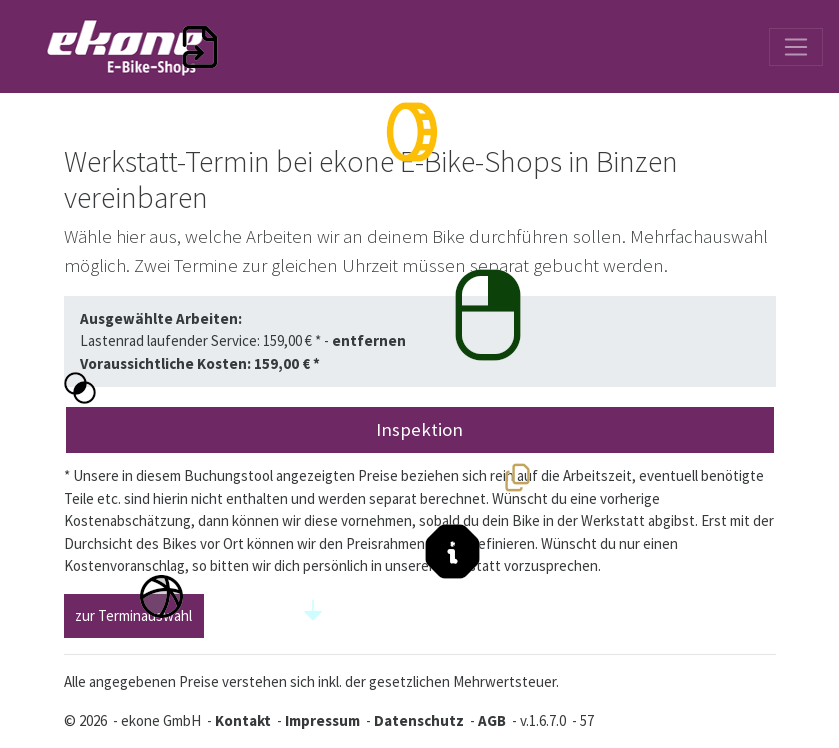 This screenshot has height=748, width=839. What do you see at coordinates (488, 315) in the screenshot?
I see `right-click action indicator` at bounding box center [488, 315].